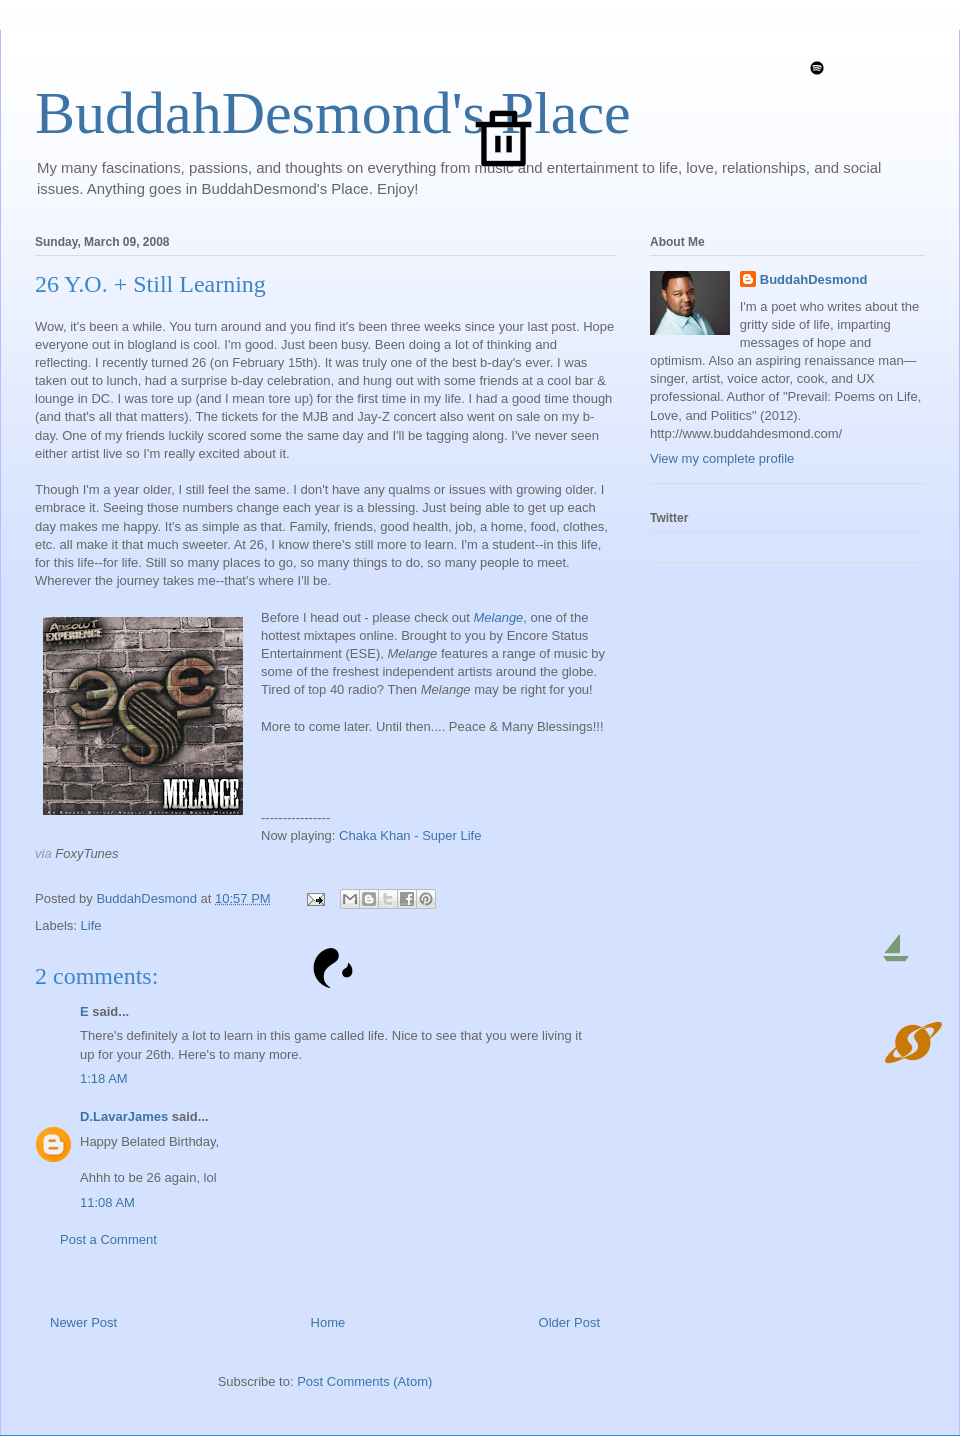  What do you see at coordinates (896, 948) in the screenshot?
I see `view nearby marina or sailing destinations` at bounding box center [896, 948].